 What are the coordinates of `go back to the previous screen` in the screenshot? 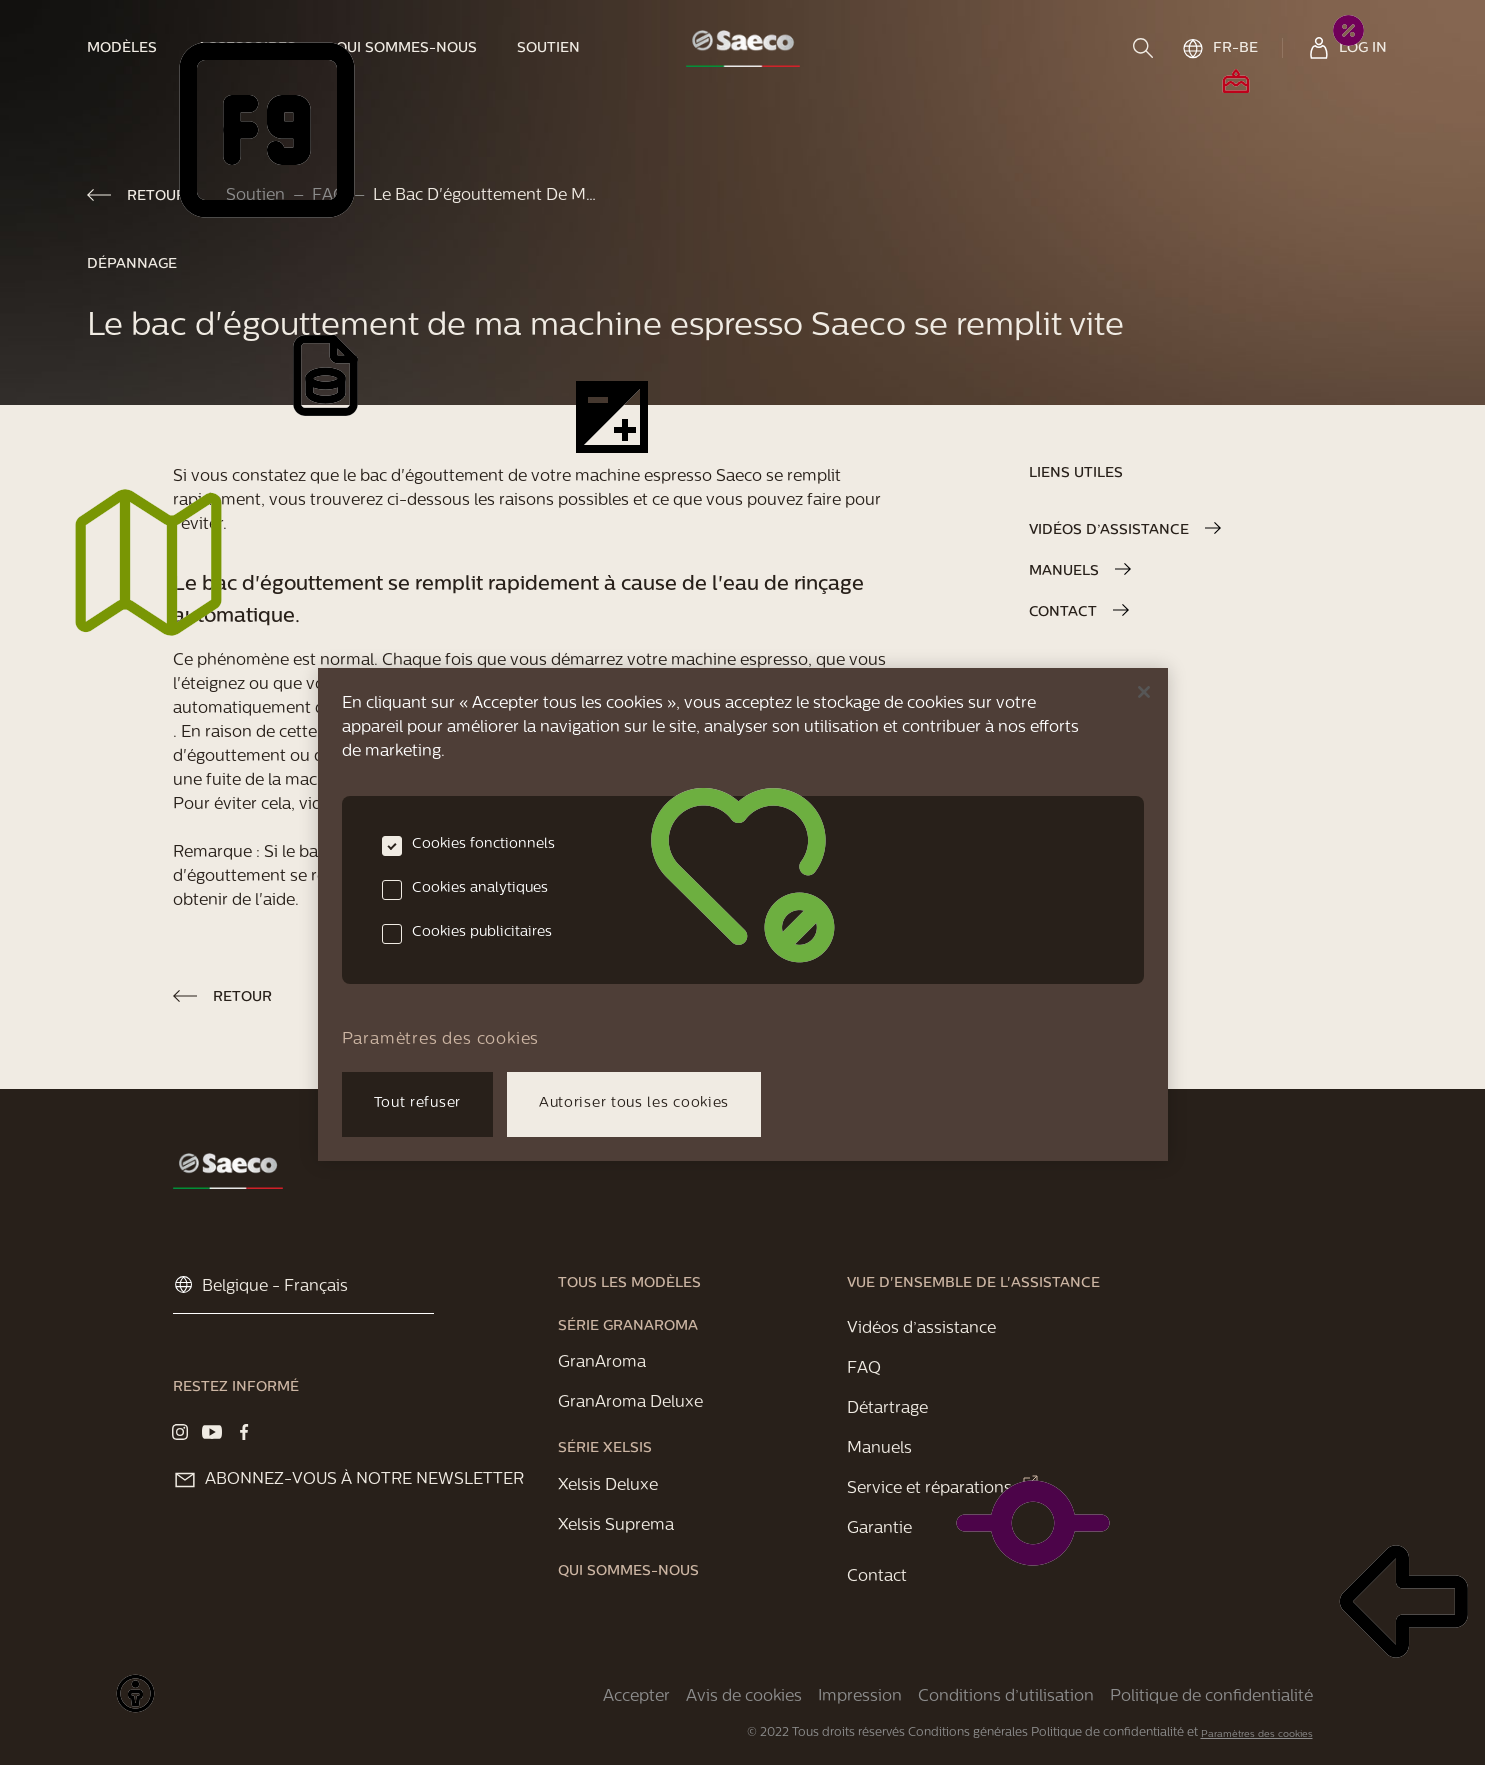 It's located at (1402, 1601).